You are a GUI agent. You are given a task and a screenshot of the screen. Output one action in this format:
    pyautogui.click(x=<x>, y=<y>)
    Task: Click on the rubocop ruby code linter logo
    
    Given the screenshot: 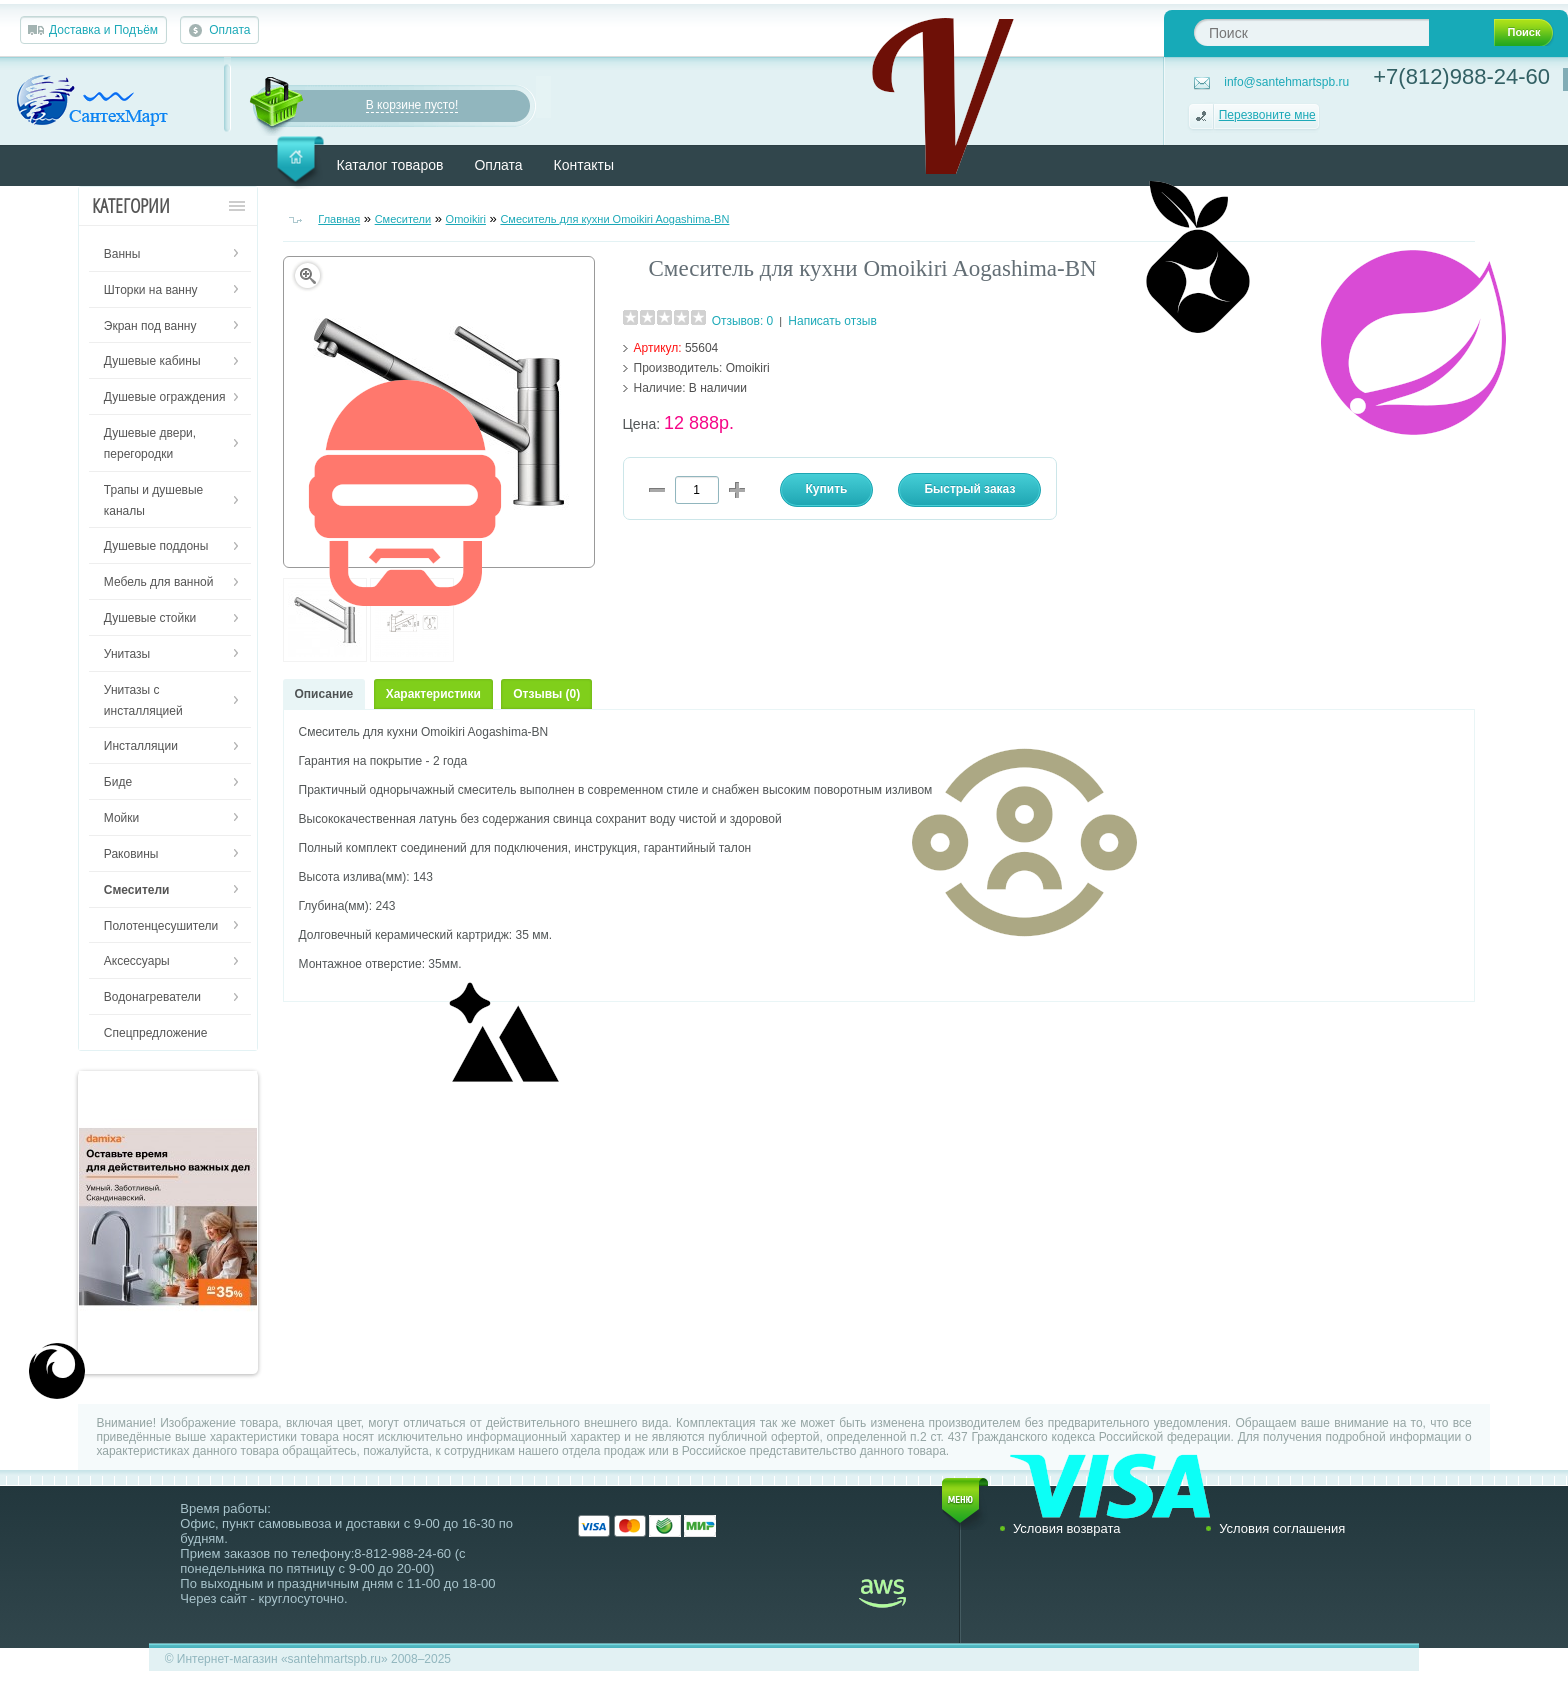 What is the action you would take?
    pyautogui.click(x=405, y=493)
    